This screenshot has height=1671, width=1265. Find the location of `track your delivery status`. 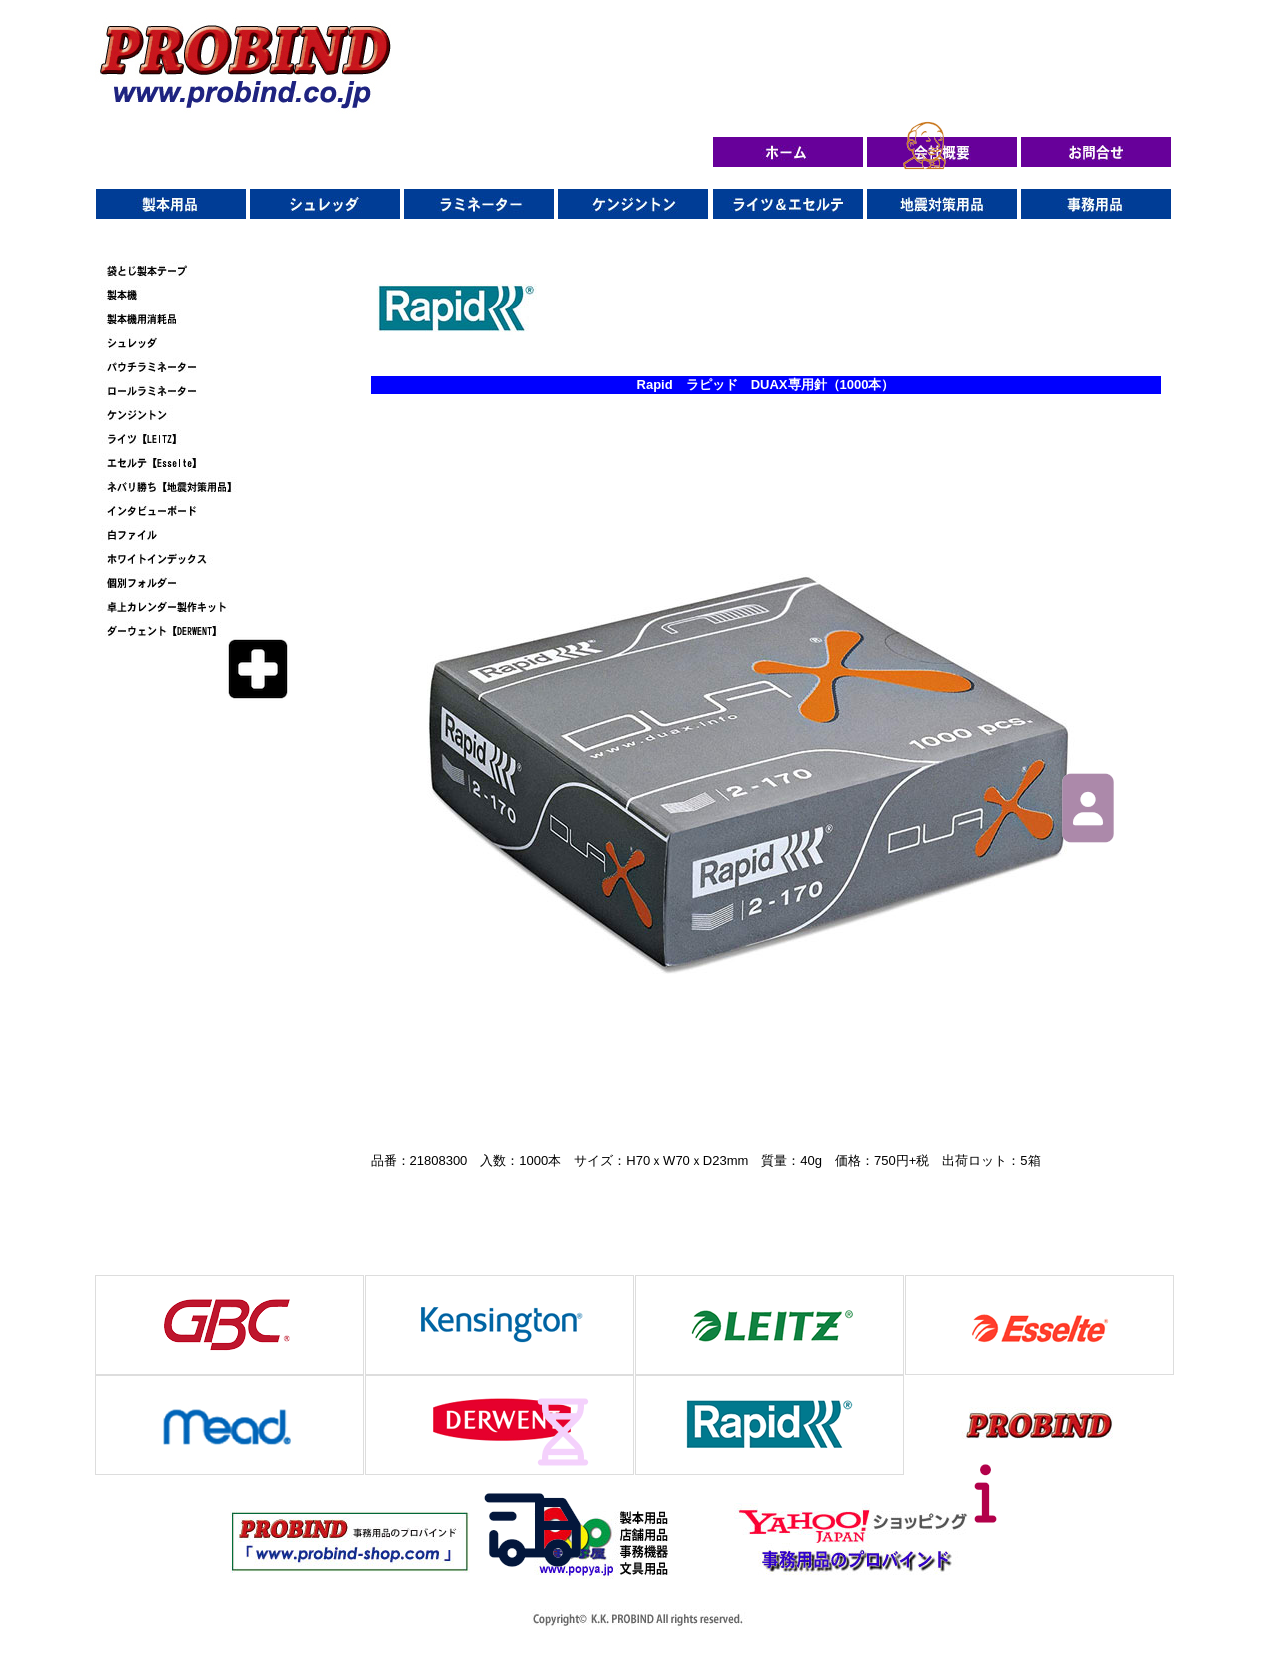

track your delivery status is located at coordinates (535, 1530).